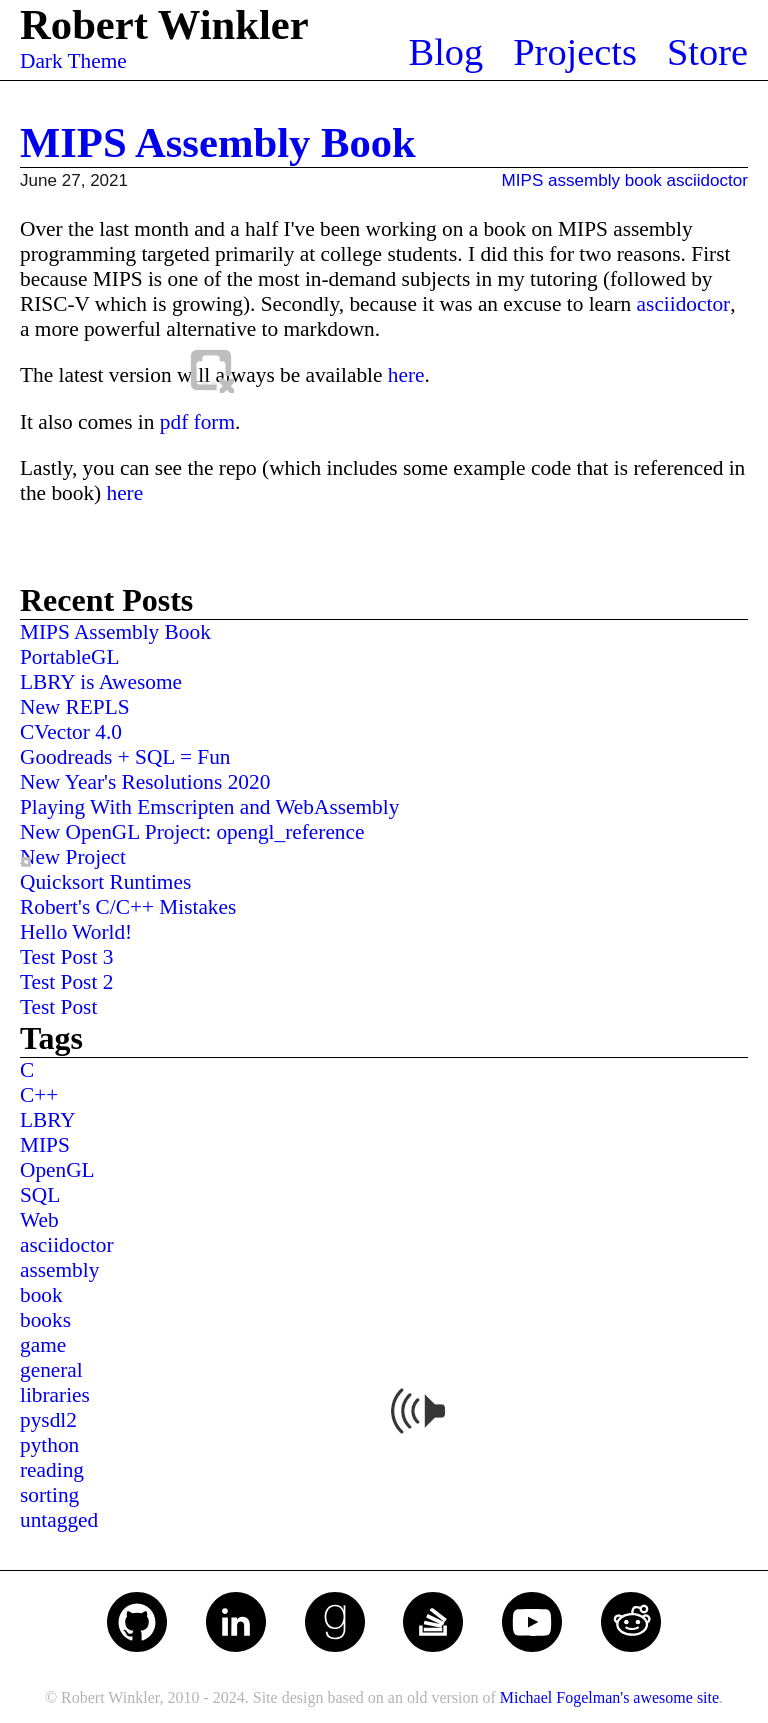 The image size is (768, 1723). What do you see at coordinates (418, 1411) in the screenshot?
I see `adjust speaker volume settings` at bounding box center [418, 1411].